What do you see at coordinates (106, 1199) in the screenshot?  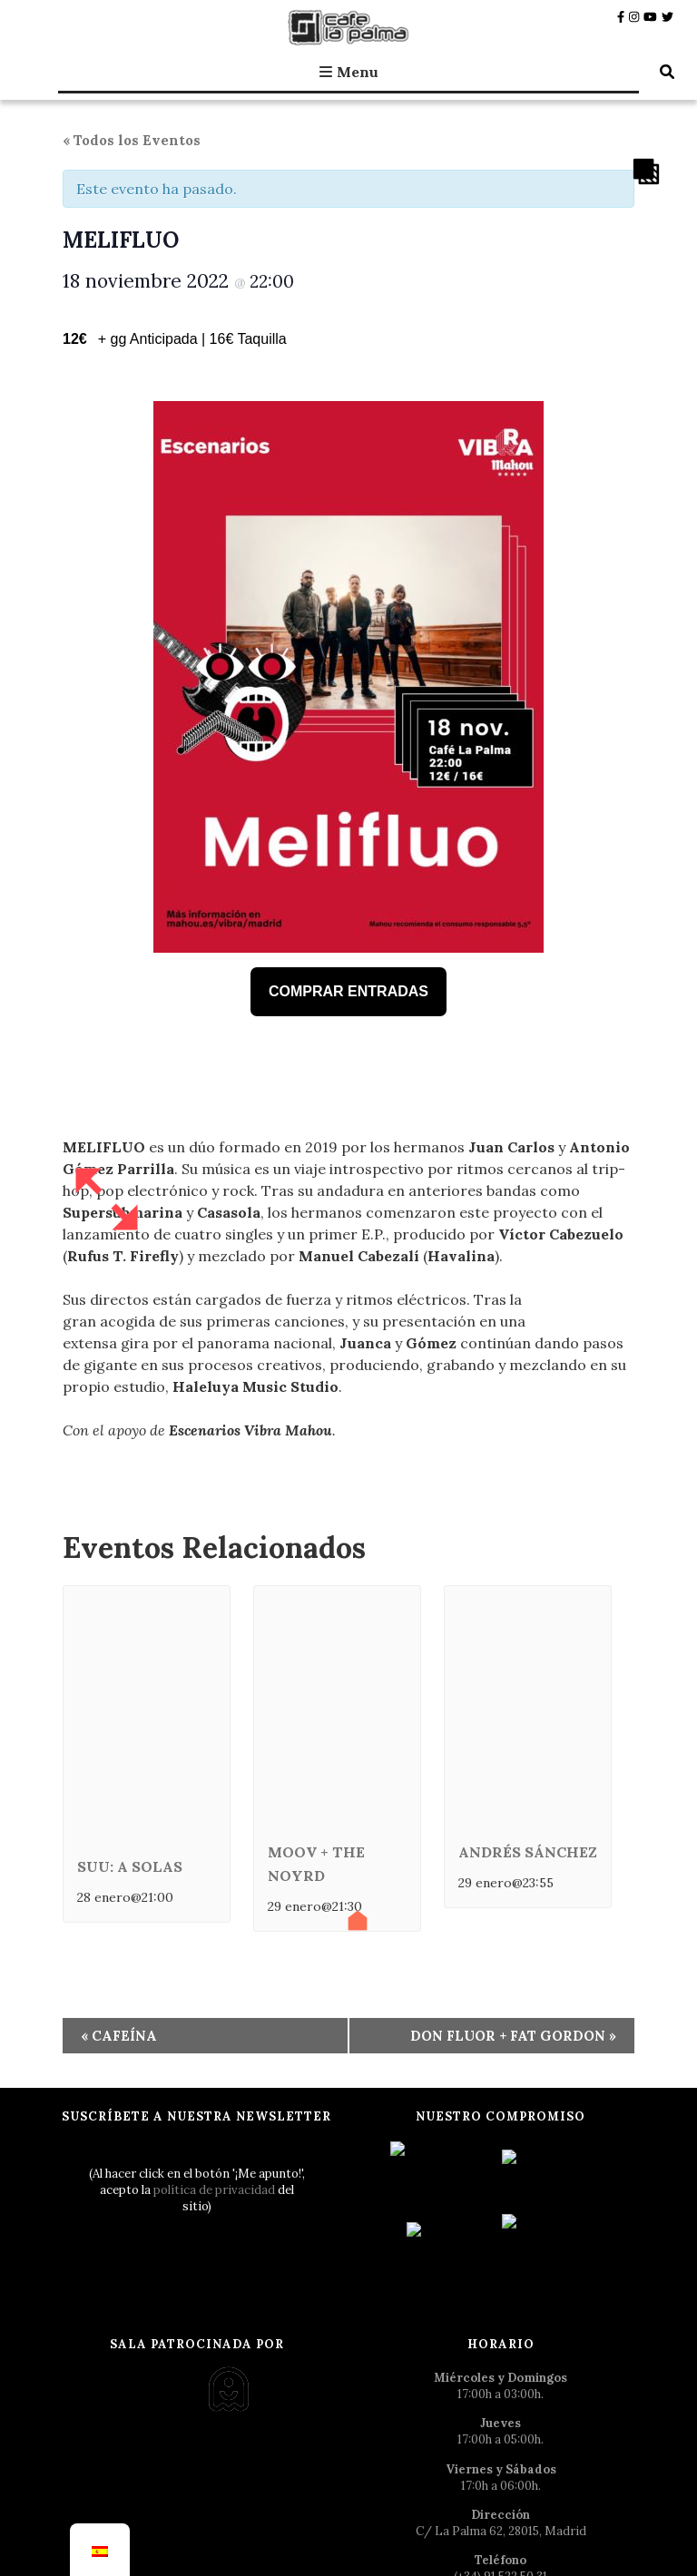 I see `expand content to fullscreen` at bounding box center [106, 1199].